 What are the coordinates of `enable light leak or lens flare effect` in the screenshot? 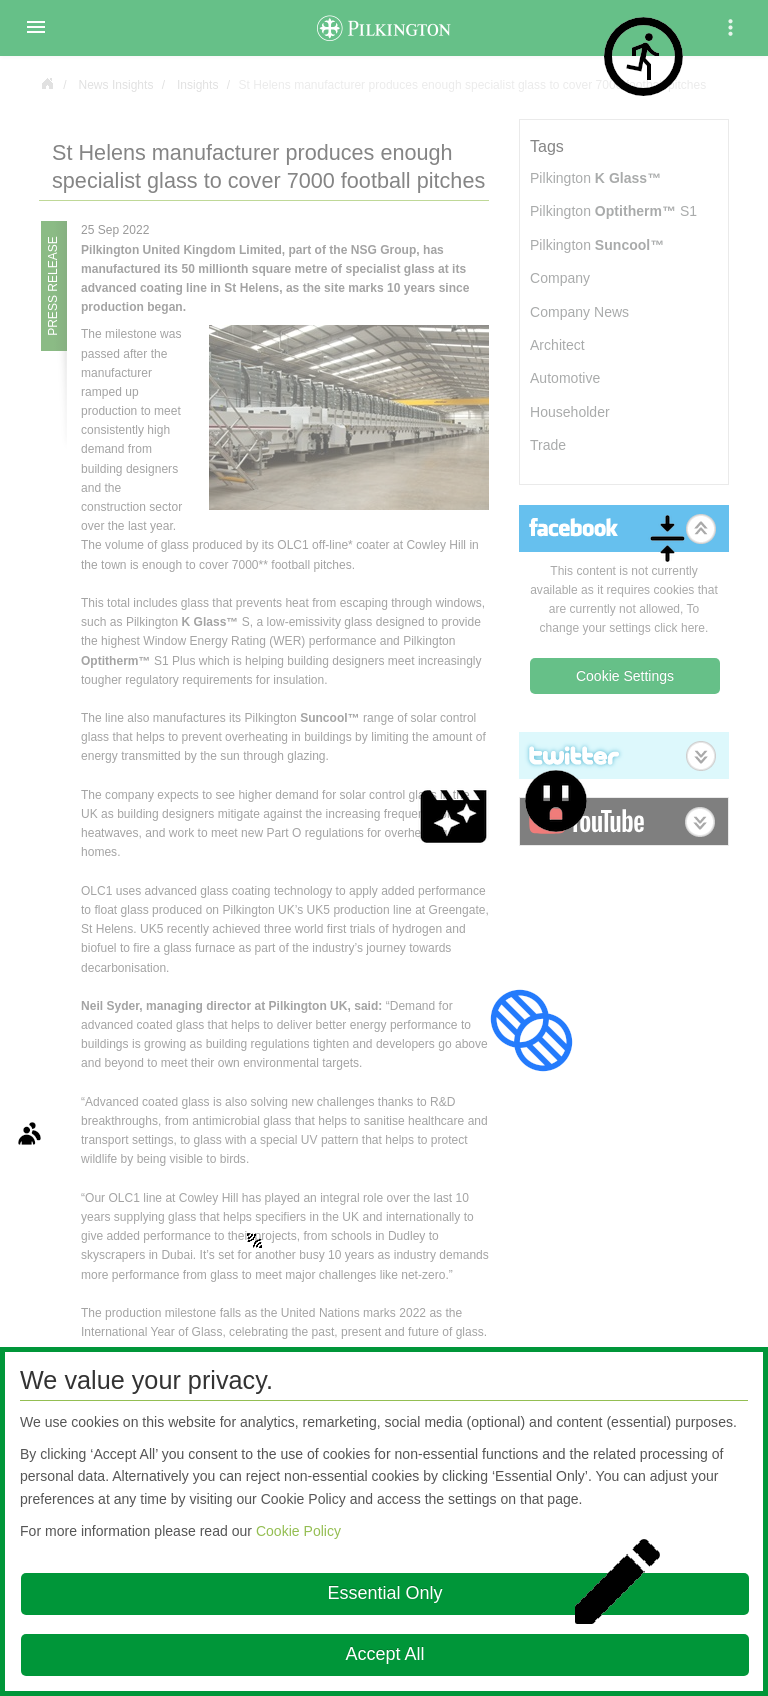 It's located at (254, 1240).